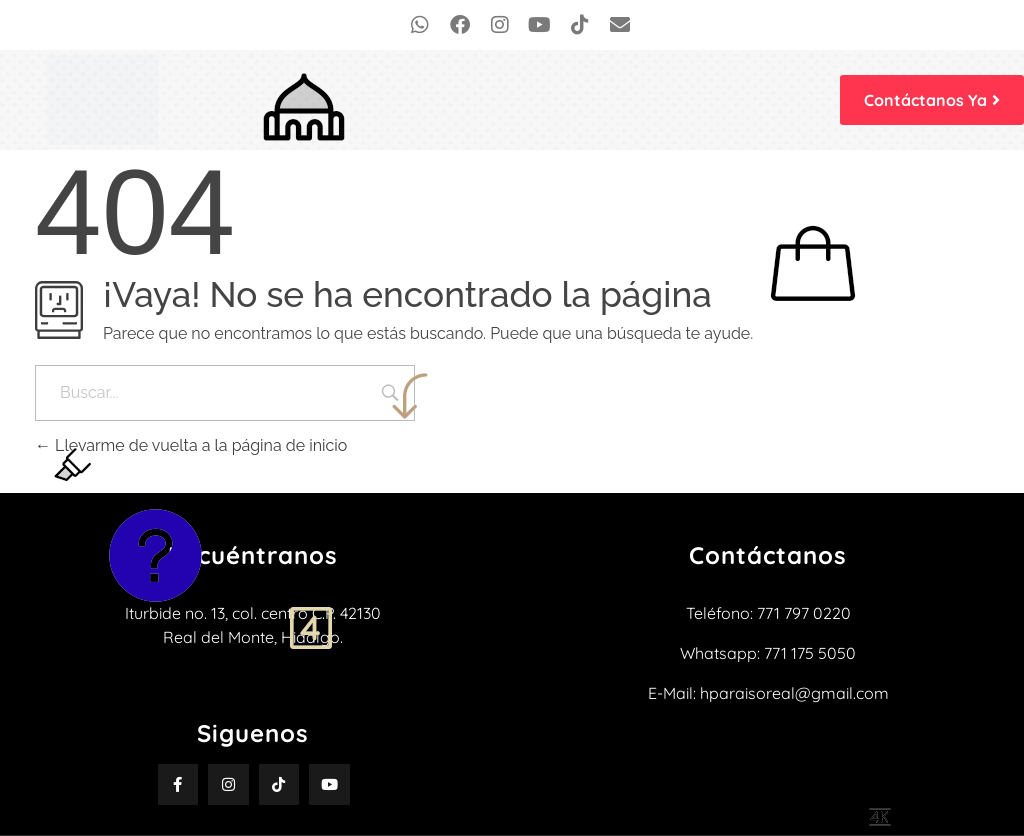  What do you see at coordinates (880, 817) in the screenshot?
I see `indicates 4K video resolution quality` at bounding box center [880, 817].